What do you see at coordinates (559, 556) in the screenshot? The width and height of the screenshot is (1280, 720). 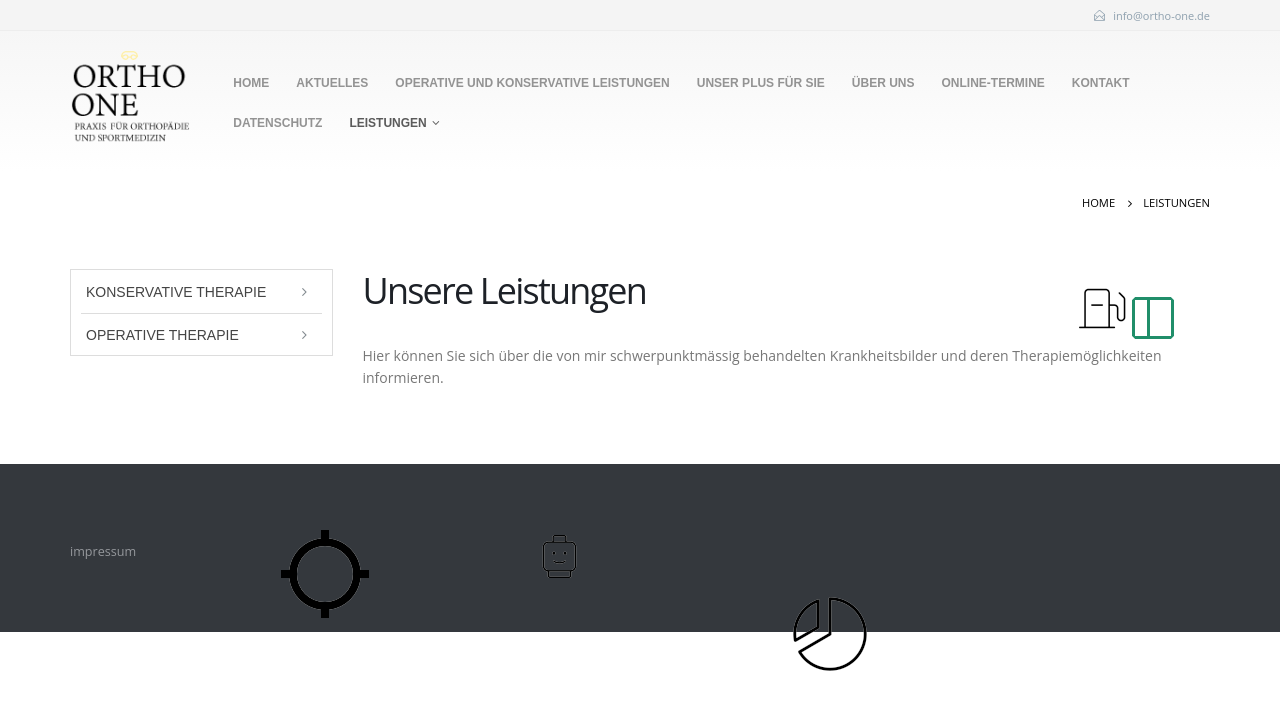 I see `indicates a playful or fun mode` at bounding box center [559, 556].